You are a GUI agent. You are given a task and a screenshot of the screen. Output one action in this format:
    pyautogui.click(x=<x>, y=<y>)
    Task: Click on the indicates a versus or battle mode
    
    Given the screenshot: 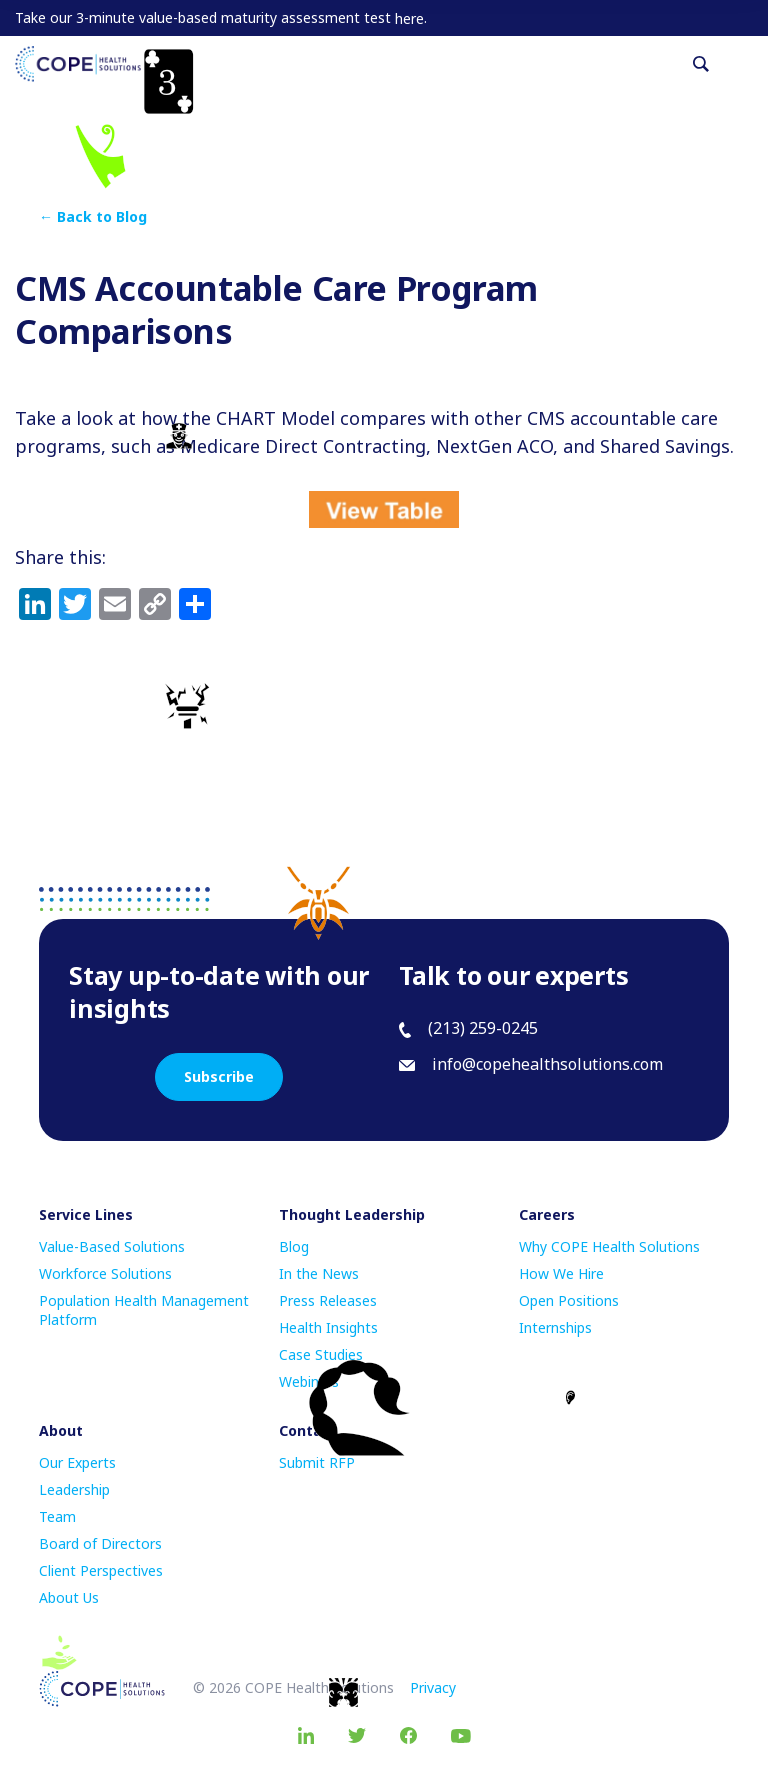 What is the action you would take?
    pyautogui.click(x=343, y=1692)
    